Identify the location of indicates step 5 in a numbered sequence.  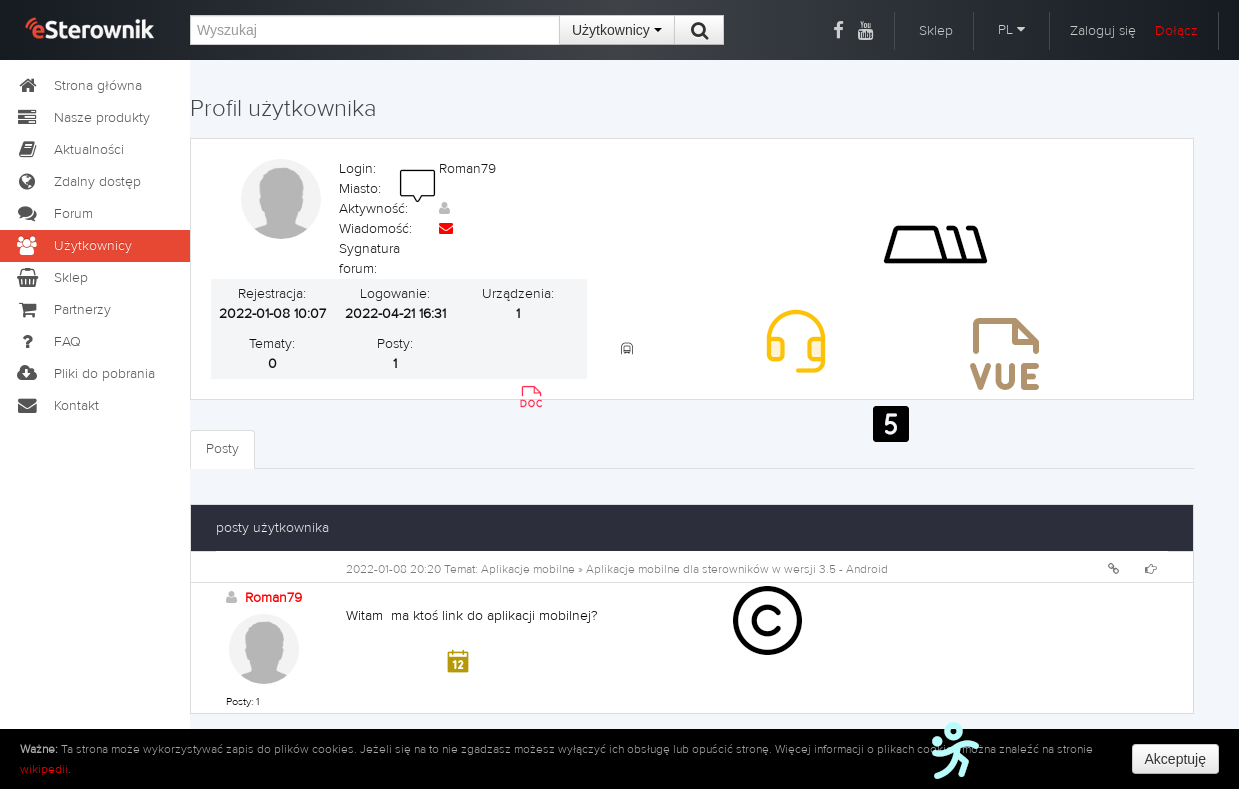
(891, 424).